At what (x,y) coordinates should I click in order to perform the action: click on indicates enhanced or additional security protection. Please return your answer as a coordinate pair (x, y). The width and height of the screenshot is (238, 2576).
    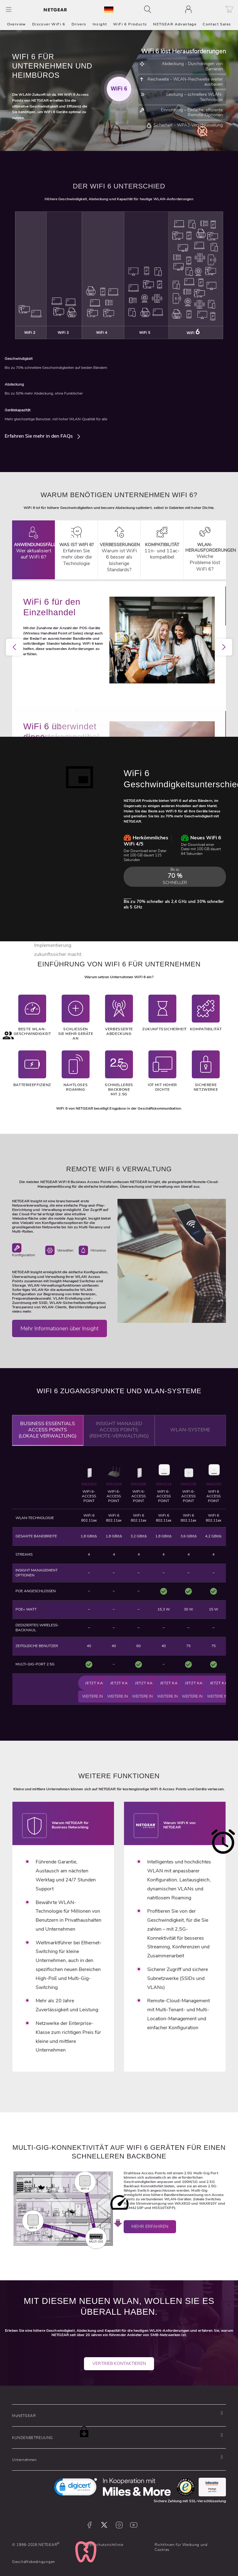
    Looking at the image, I should click on (84, 2432).